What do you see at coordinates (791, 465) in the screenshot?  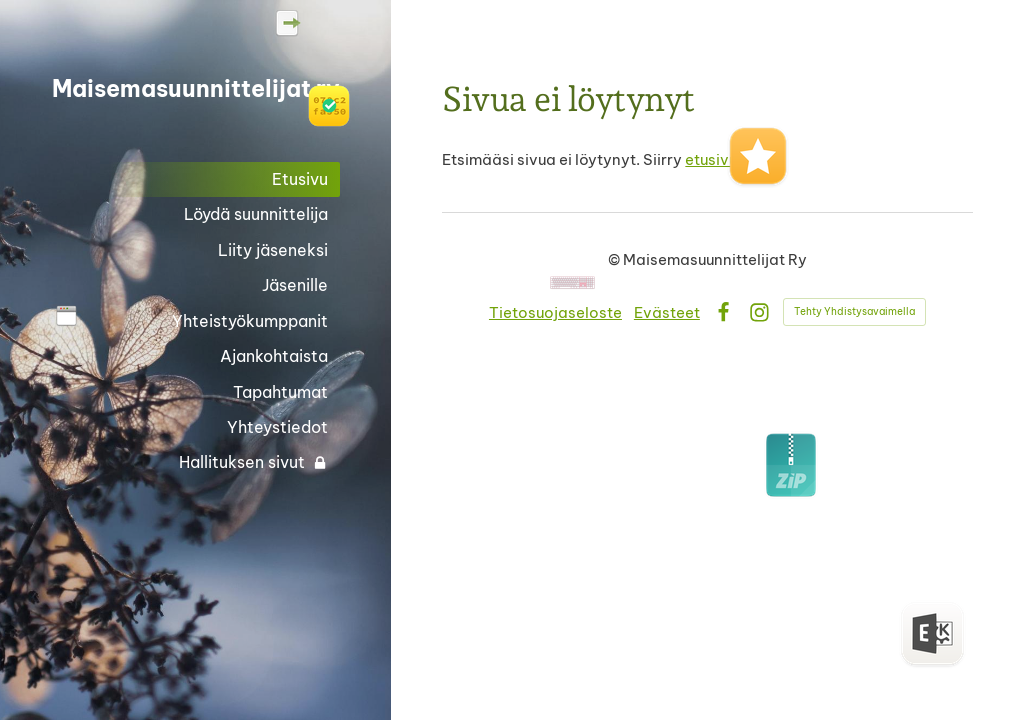 I see `a compressed zip file` at bounding box center [791, 465].